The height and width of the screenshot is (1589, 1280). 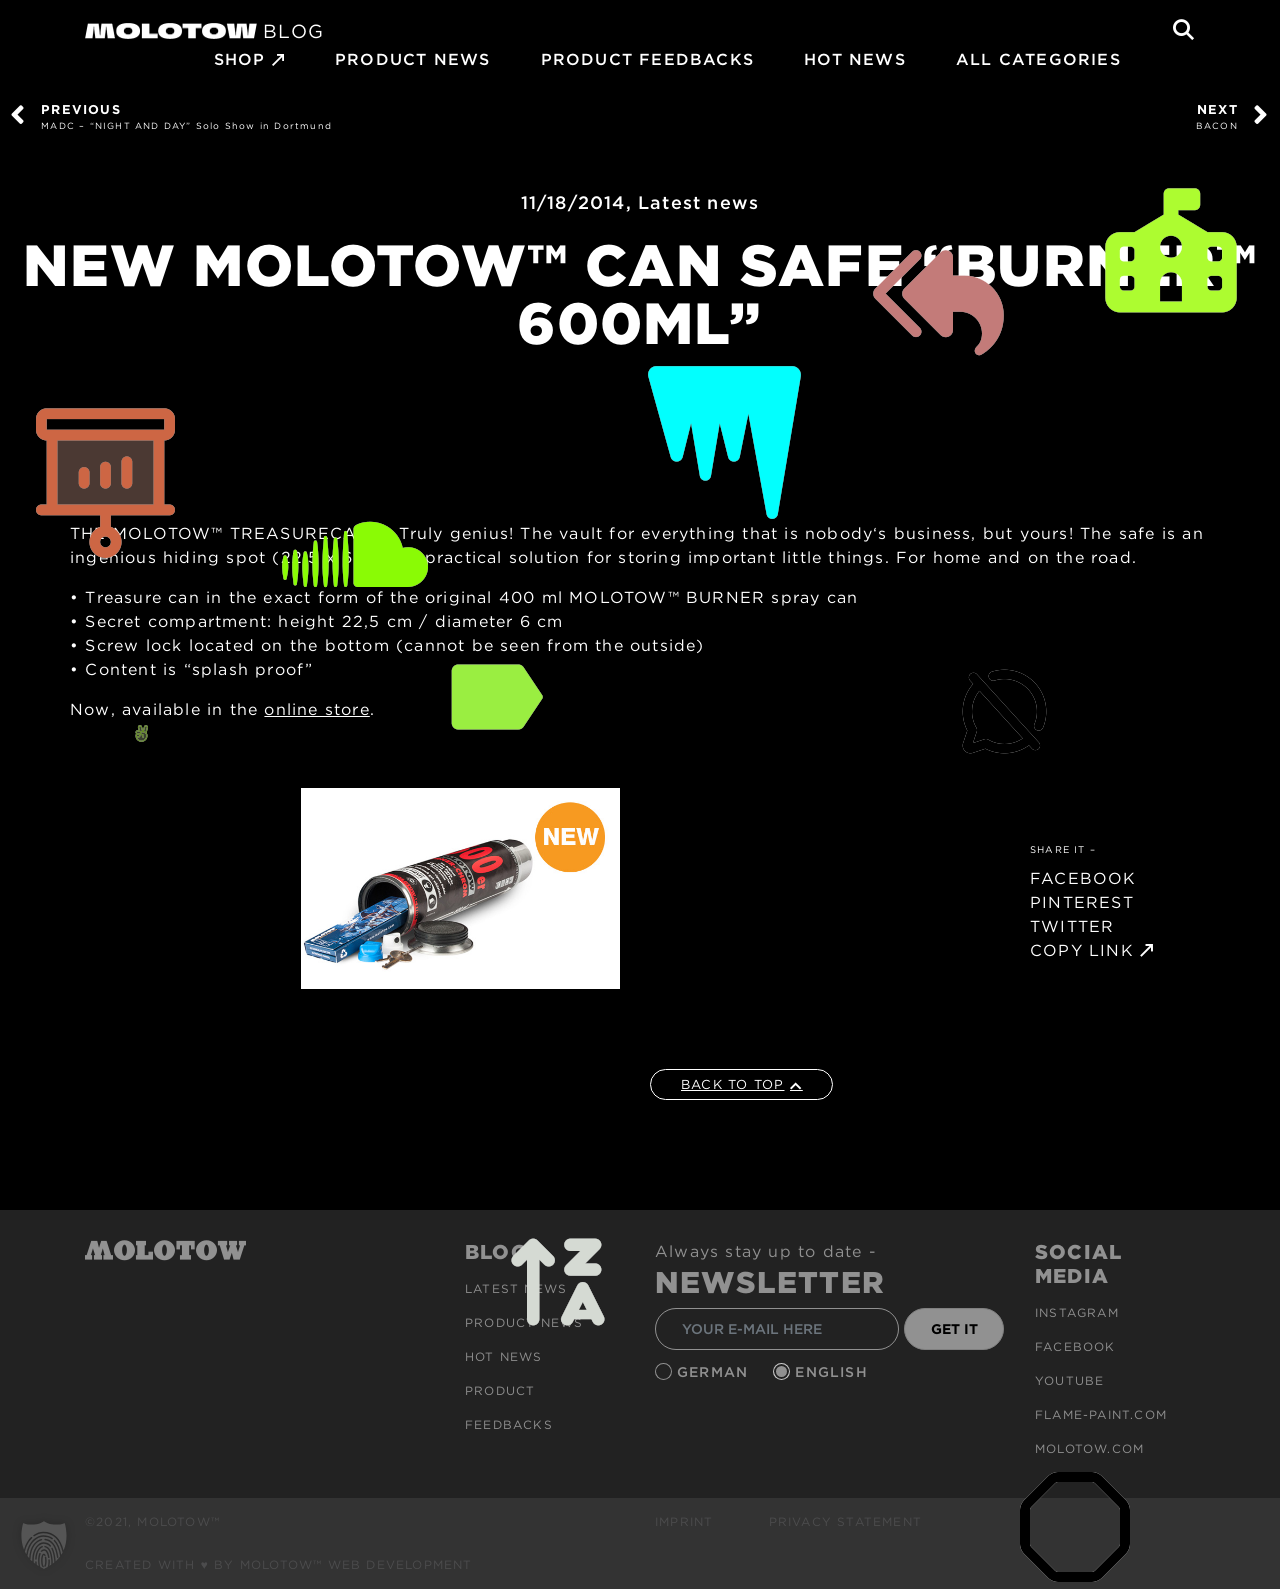 What do you see at coordinates (1171, 254) in the screenshot?
I see `navigate to school or educational institution` at bounding box center [1171, 254].